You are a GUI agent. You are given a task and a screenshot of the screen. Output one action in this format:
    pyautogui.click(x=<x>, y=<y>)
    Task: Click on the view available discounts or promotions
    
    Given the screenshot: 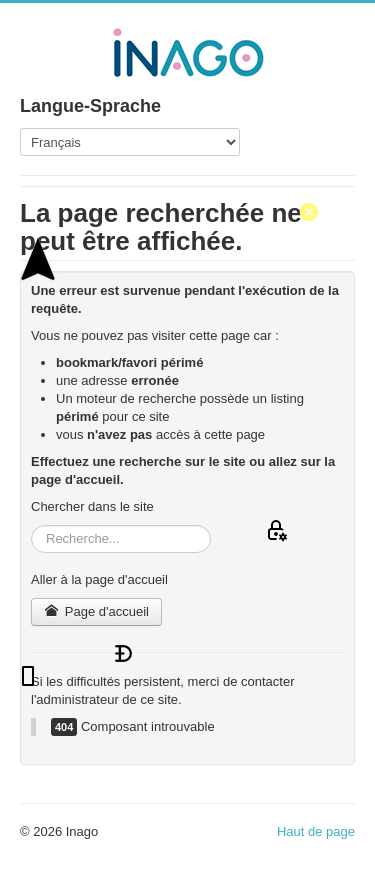 What is the action you would take?
    pyautogui.click(x=309, y=212)
    